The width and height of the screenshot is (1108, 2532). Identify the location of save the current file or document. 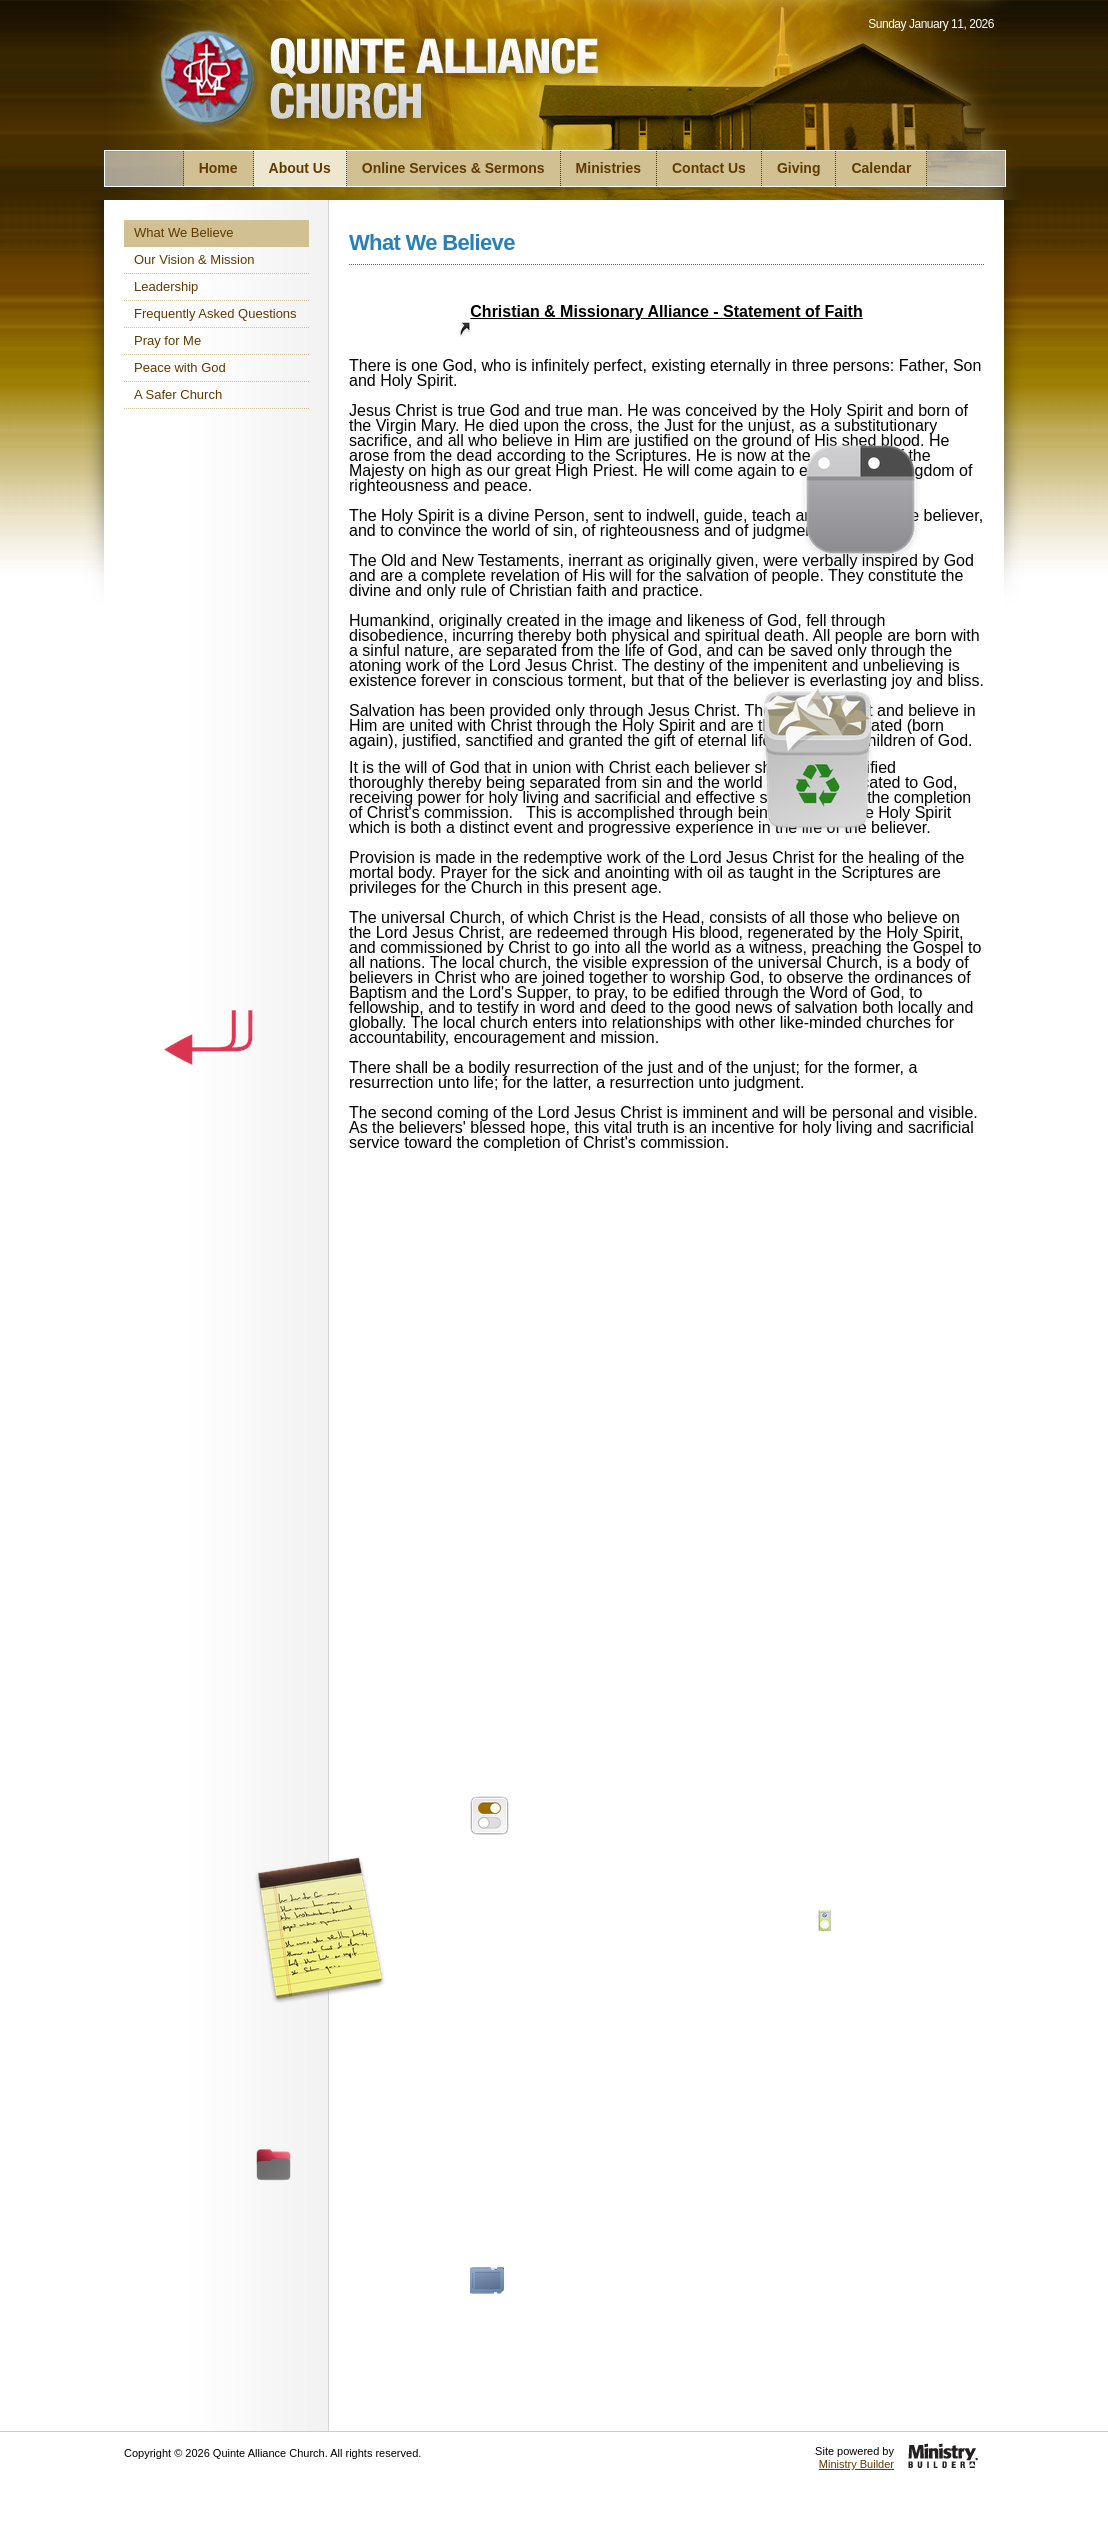
(487, 2281).